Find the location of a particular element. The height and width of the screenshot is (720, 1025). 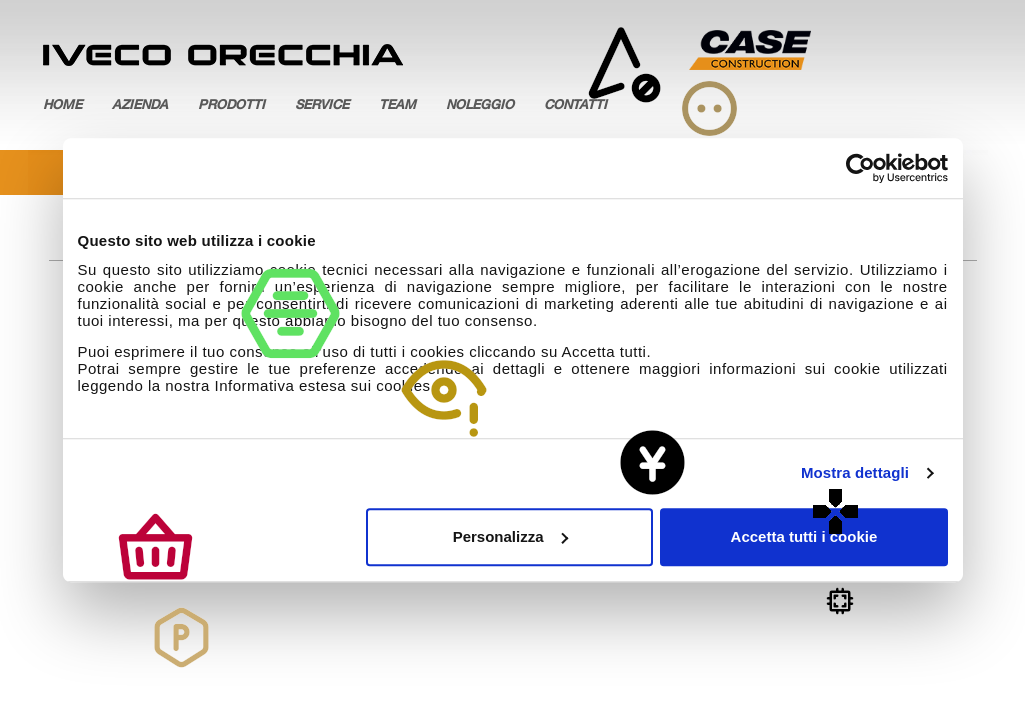

cancel current navigation route is located at coordinates (621, 63).